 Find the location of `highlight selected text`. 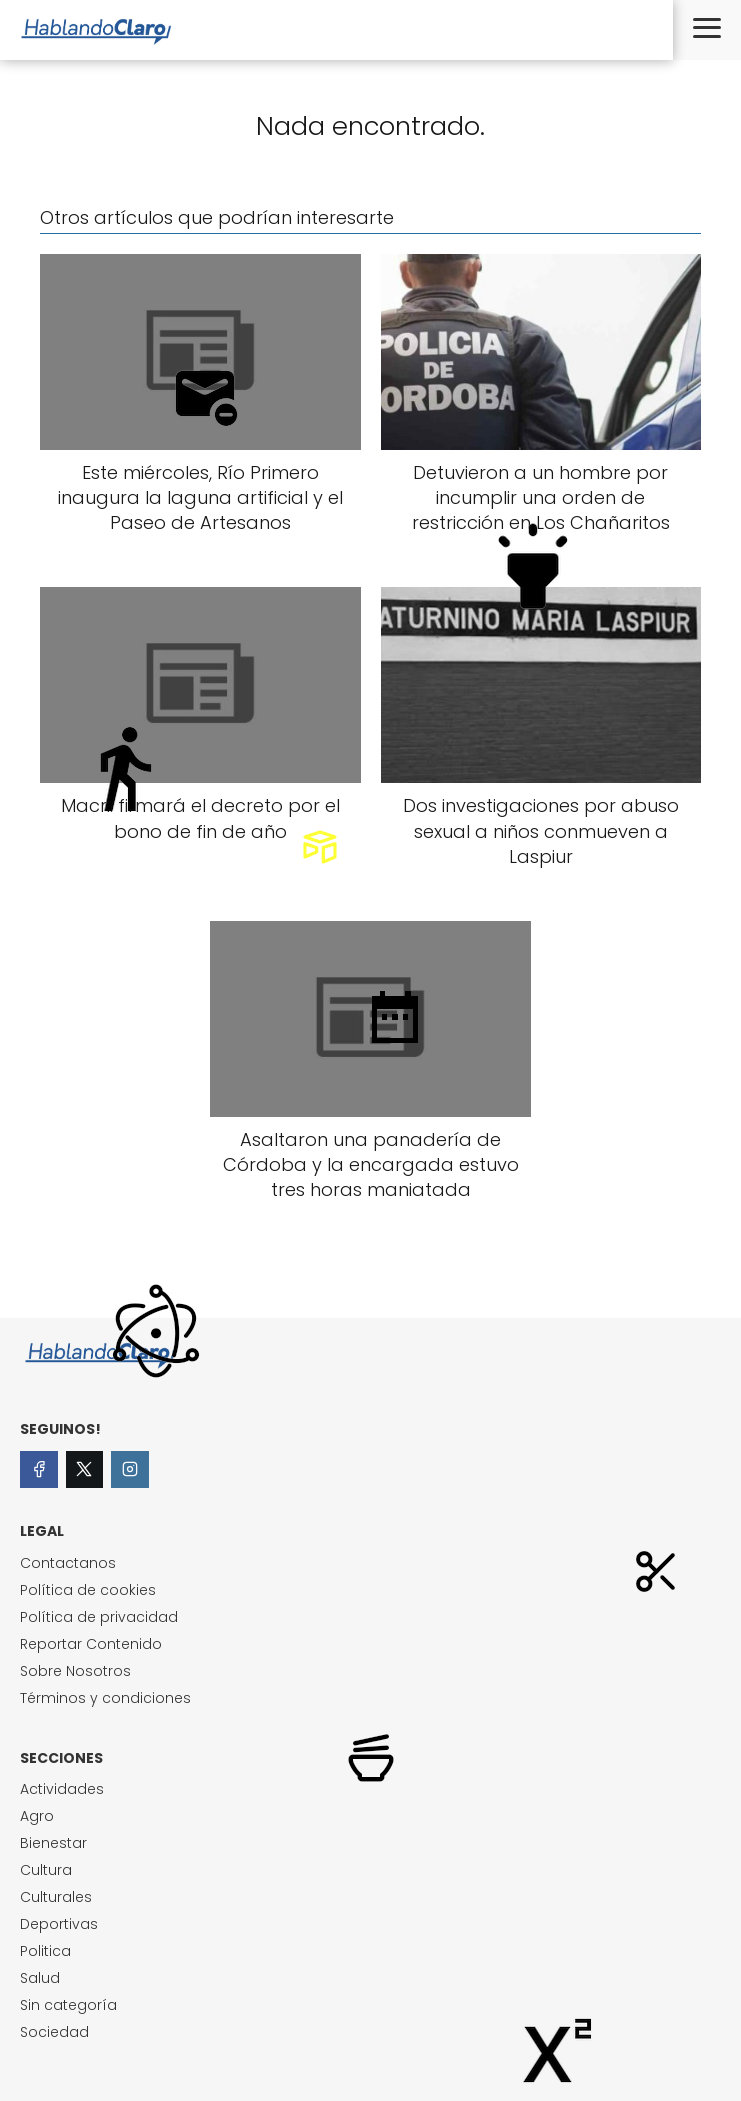

highlight selected text is located at coordinates (533, 566).